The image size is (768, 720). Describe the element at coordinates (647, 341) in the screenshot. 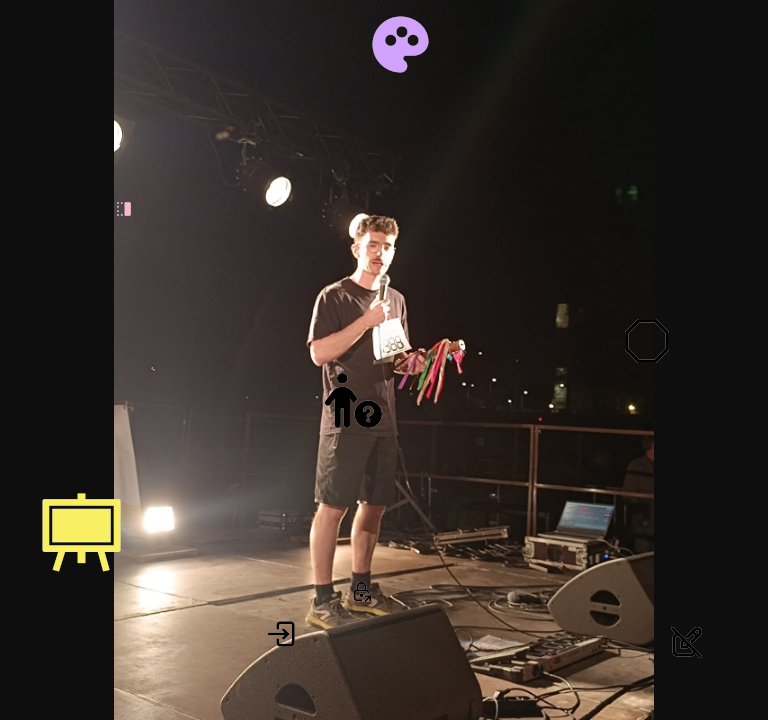

I see `generic shape or placeholder icon` at that location.